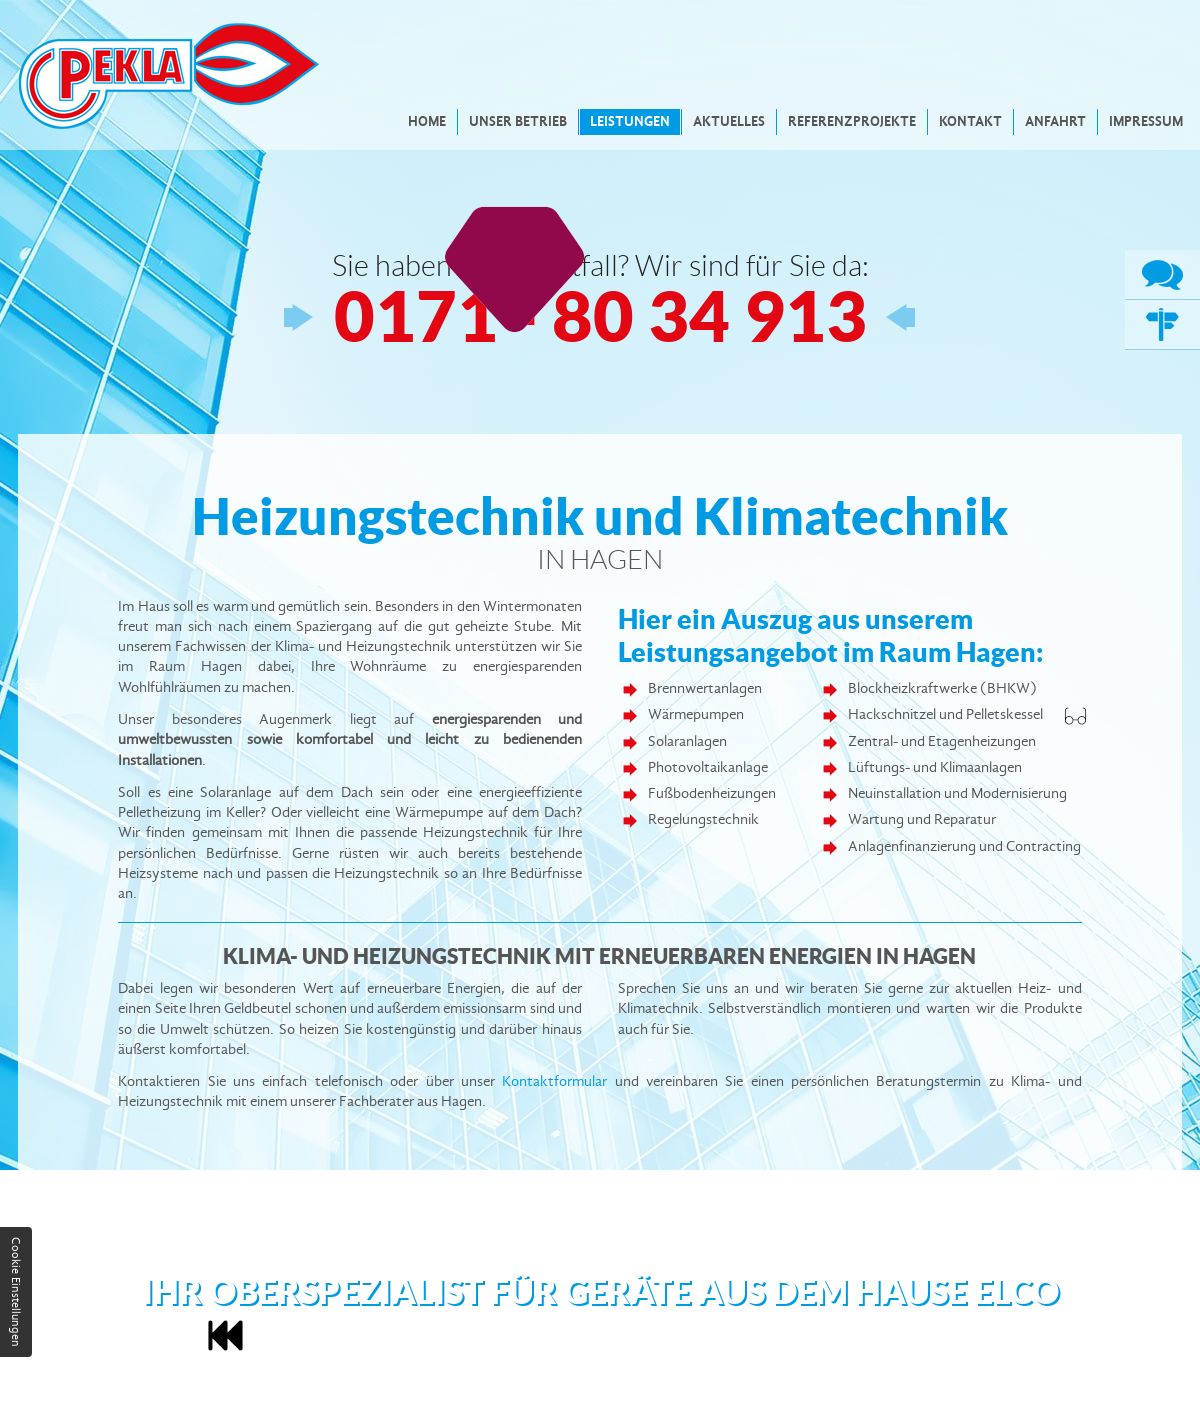  What do you see at coordinates (225, 1335) in the screenshot?
I see `skip to previous track` at bounding box center [225, 1335].